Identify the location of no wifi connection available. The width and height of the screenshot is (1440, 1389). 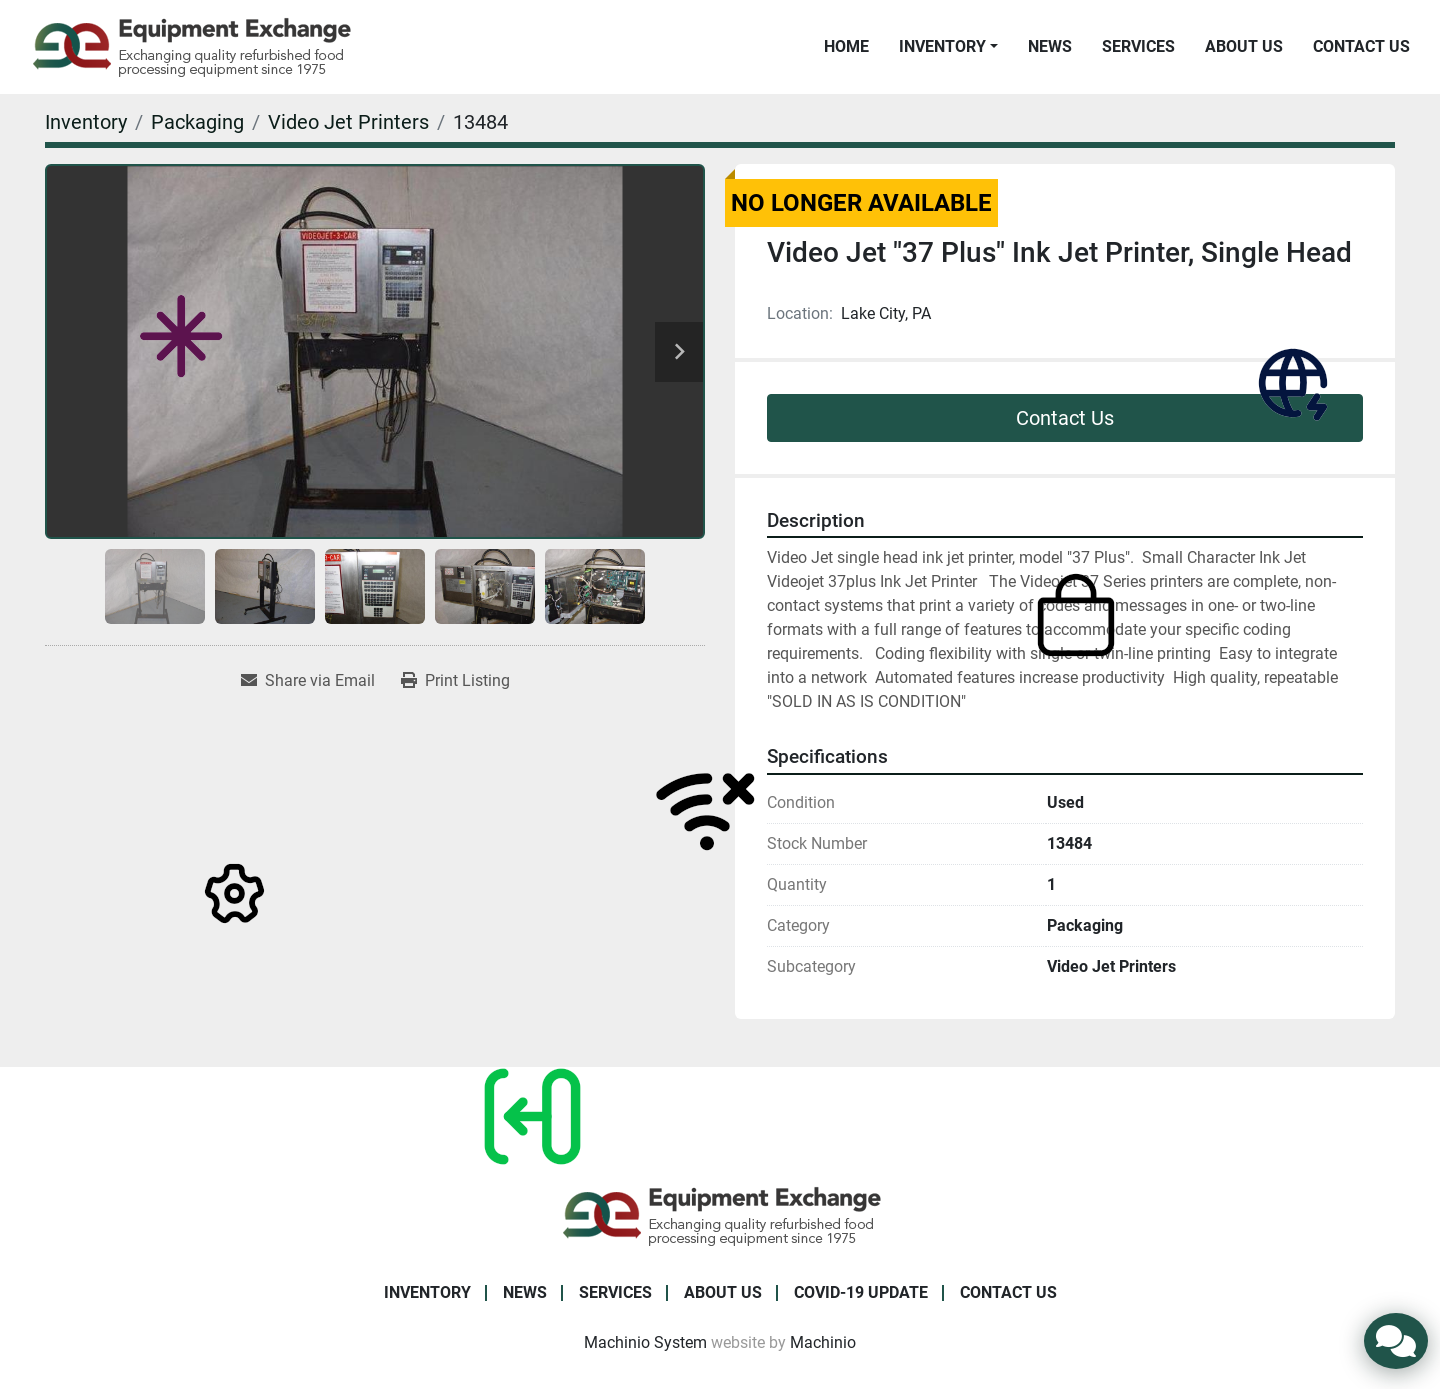
(707, 810).